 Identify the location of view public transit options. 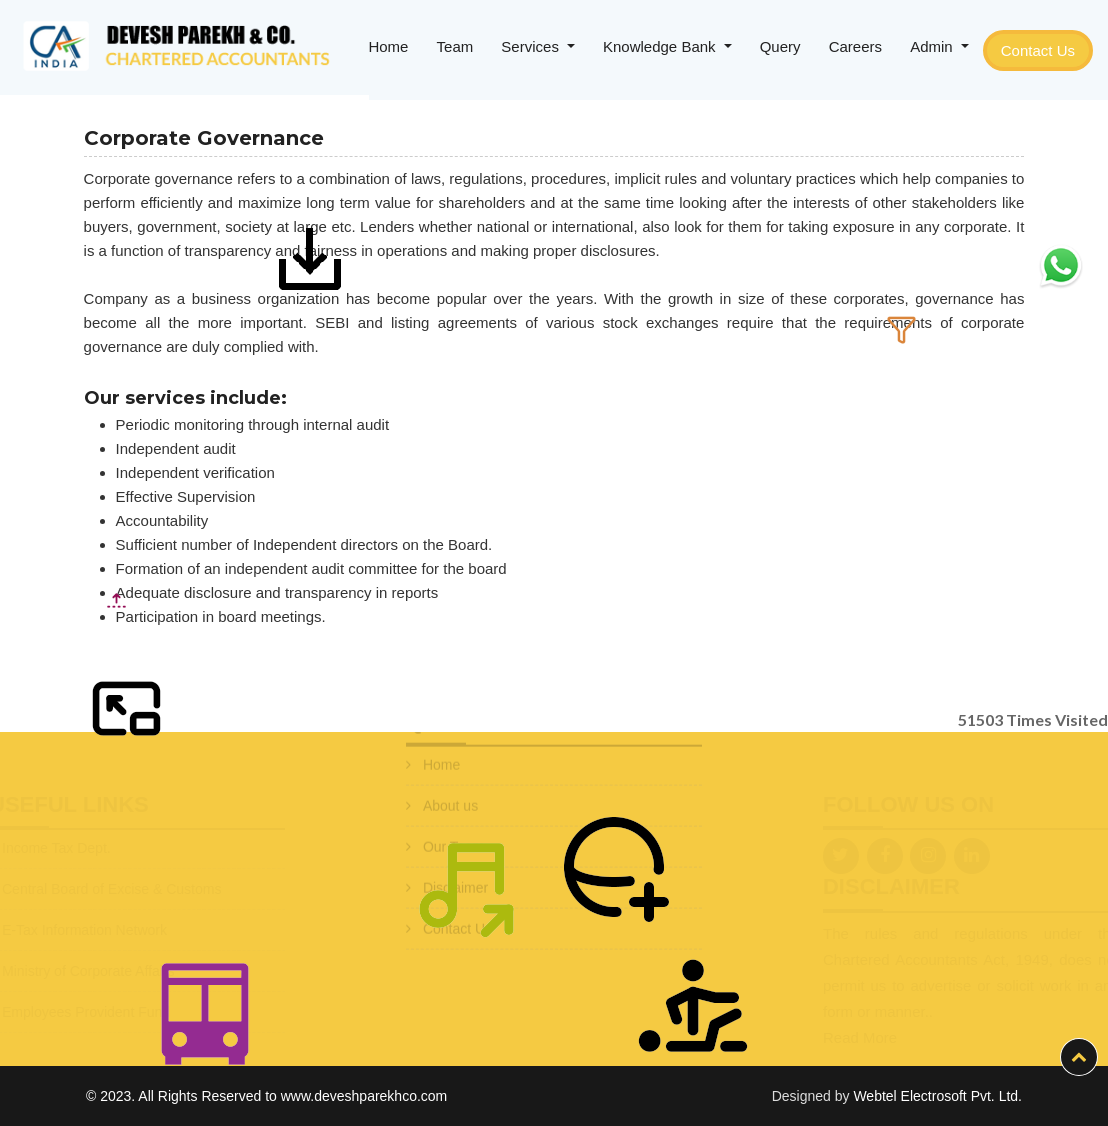
(205, 1014).